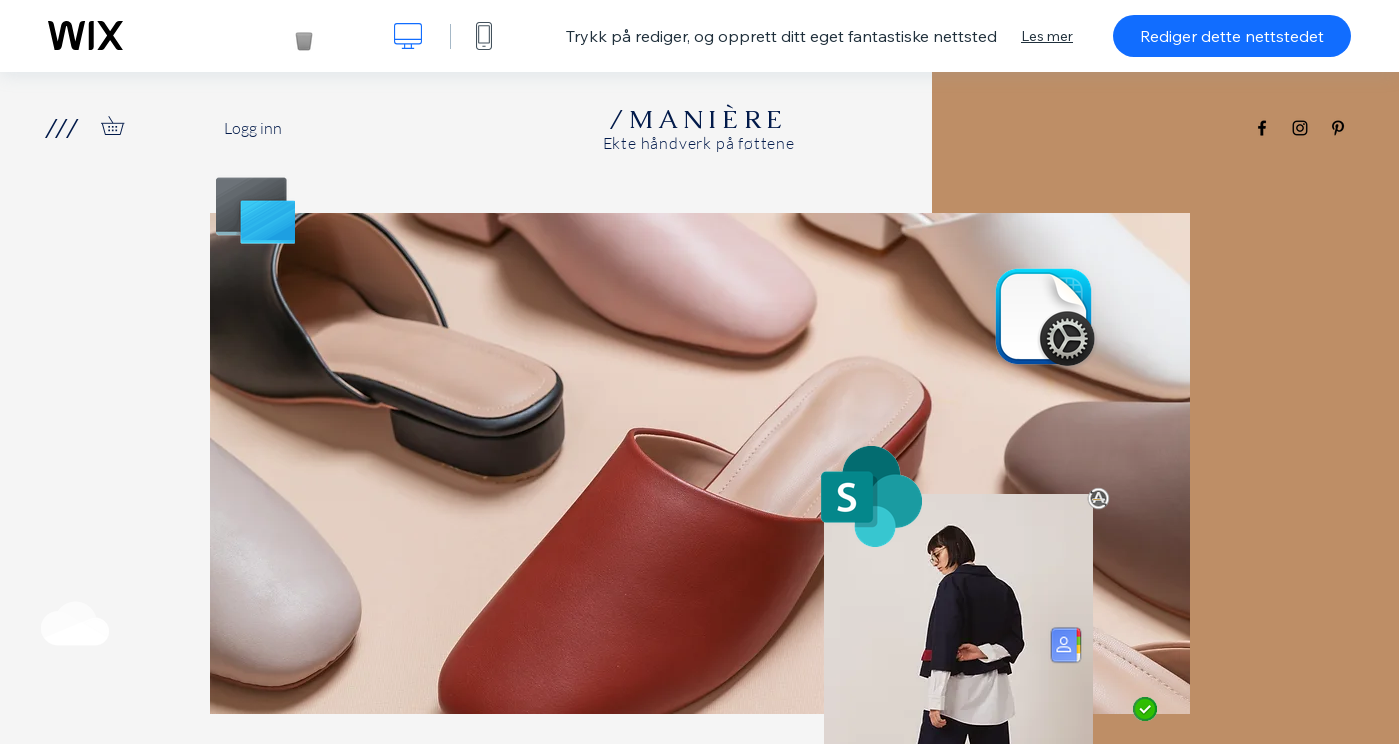 This screenshot has height=744, width=1399. Describe the element at coordinates (304, 41) in the screenshot. I see `open the trash to view deleted items` at that location.